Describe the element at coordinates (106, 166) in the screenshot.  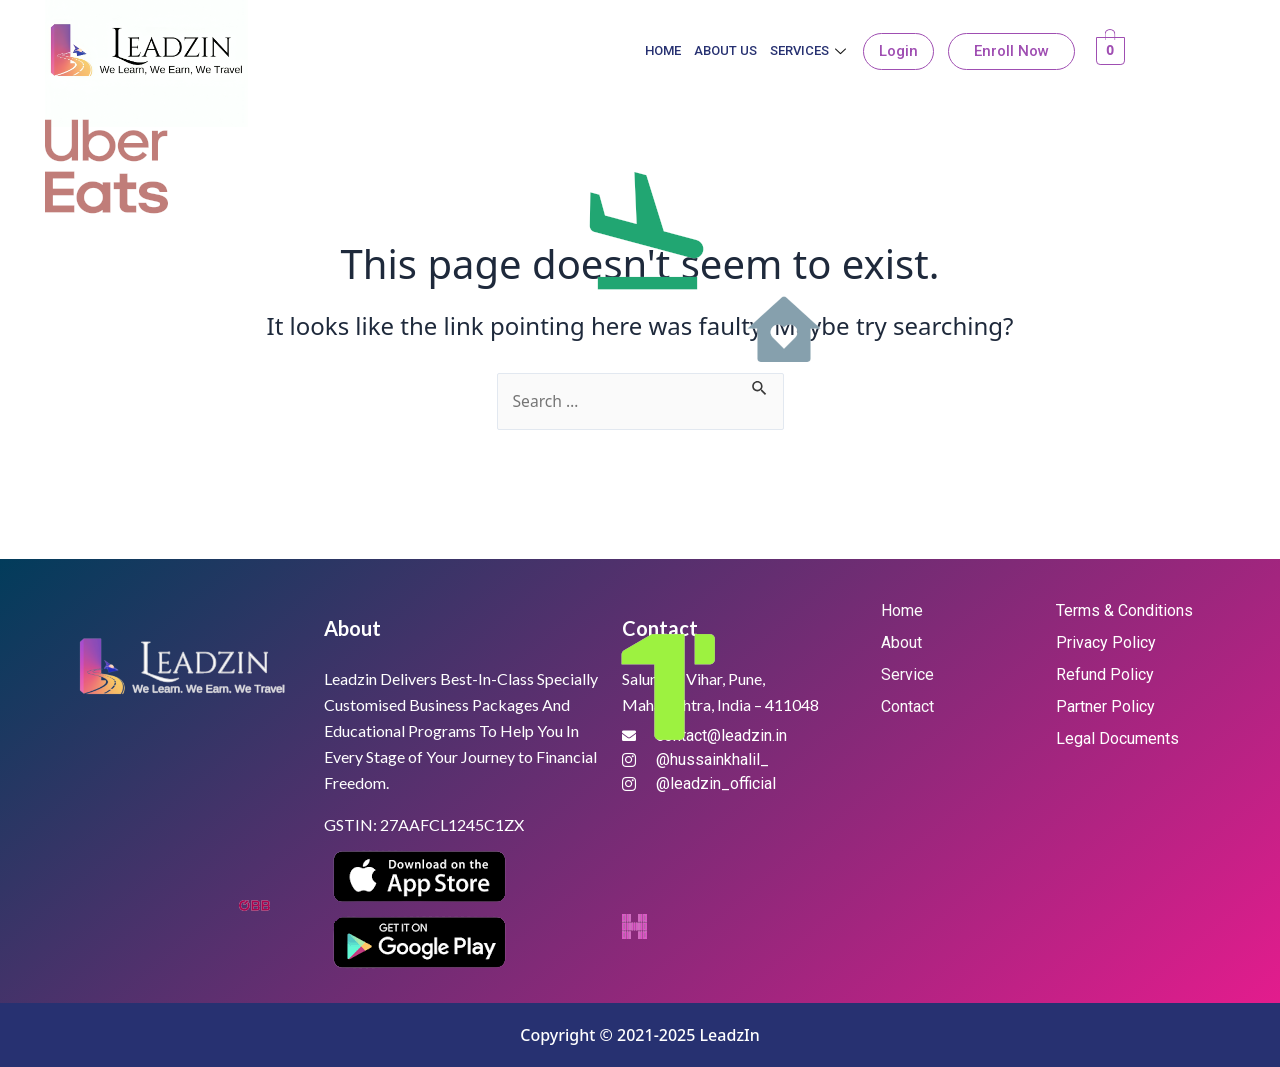
I see `open the Uber Eats app` at that location.